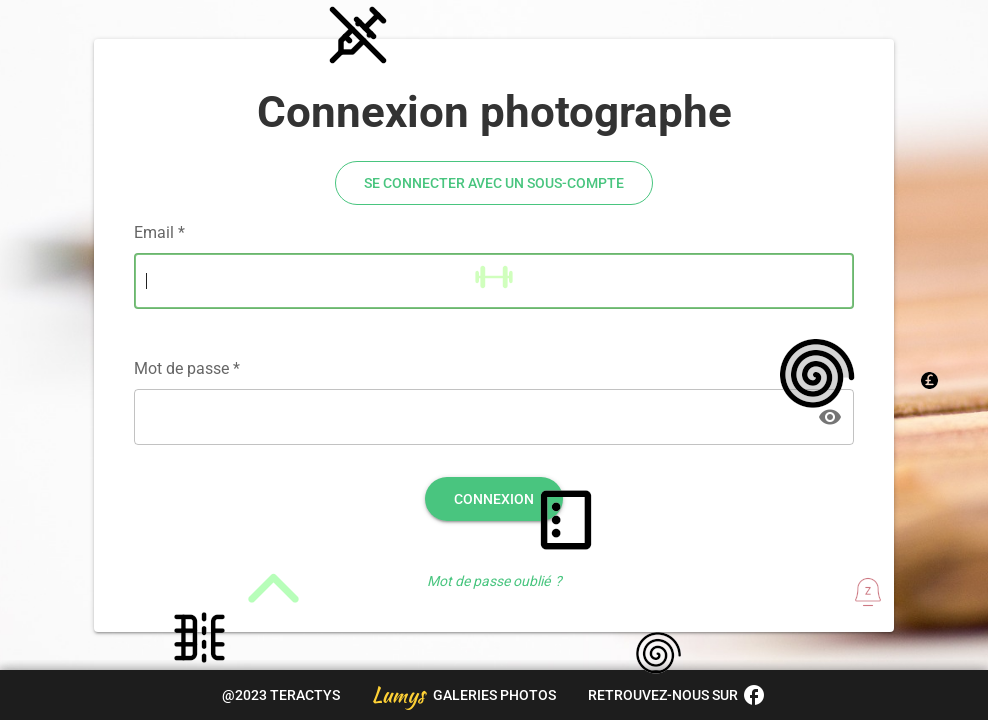 This screenshot has width=988, height=720. I want to click on snooze notifications, so click(868, 592).